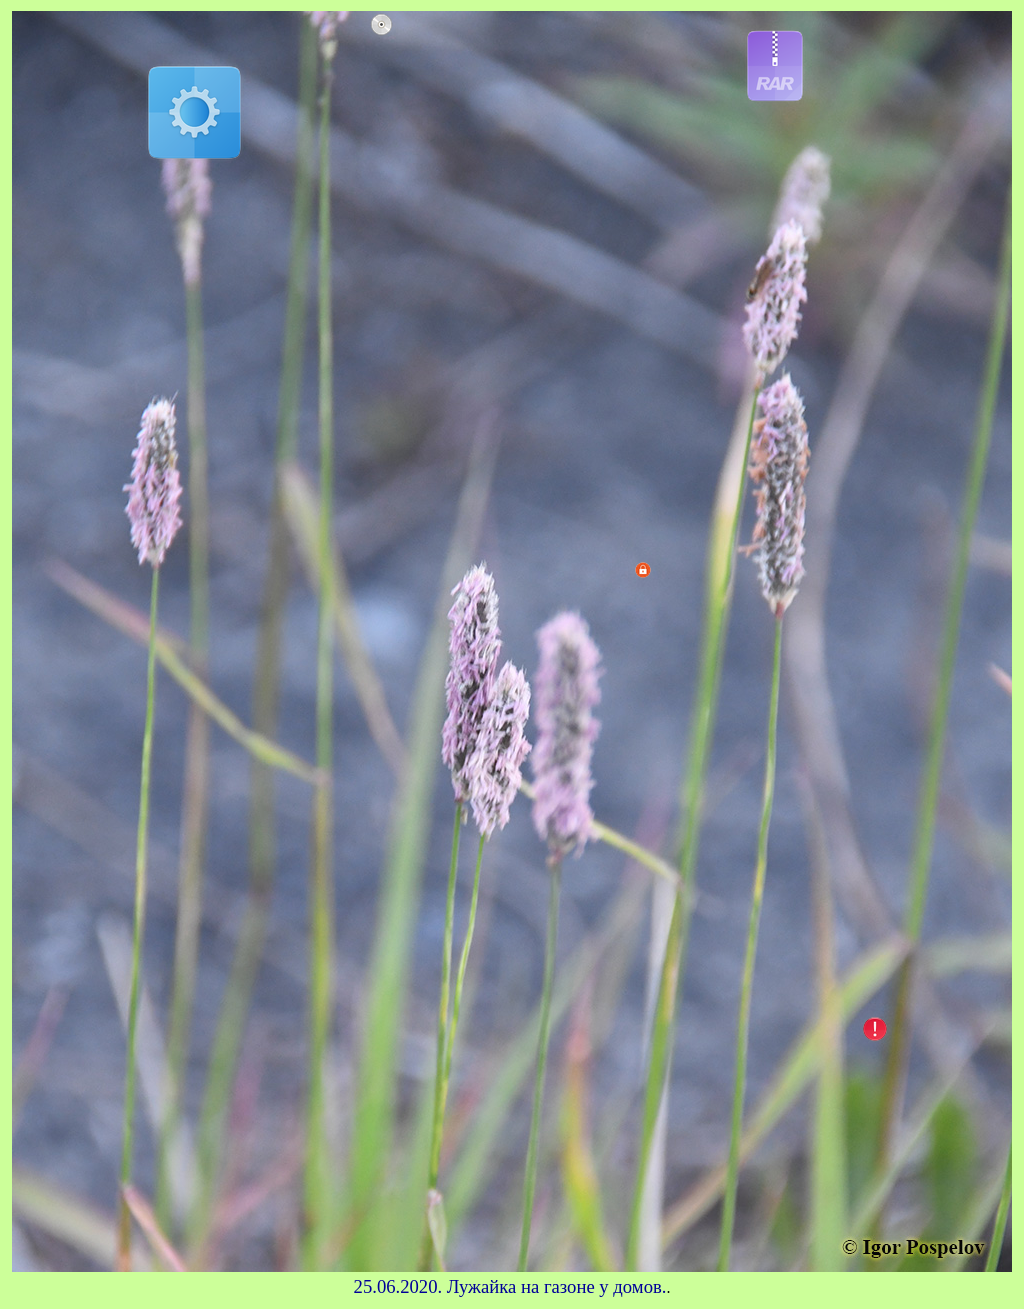 The height and width of the screenshot is (1309, 1024). What do you see at coordinates (643, 570) in the screenshot?
I see `indicates a file or folder is read-only` at bounding box center [643, 570].